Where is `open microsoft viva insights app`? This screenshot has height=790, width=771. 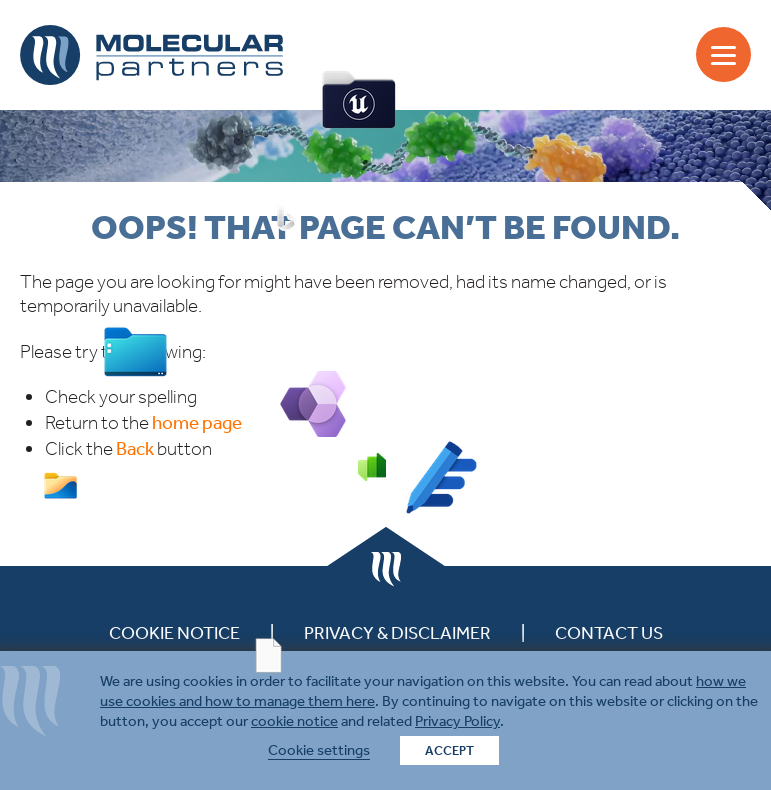
open microsoft viva insights app is located at coordinates (372, 467).